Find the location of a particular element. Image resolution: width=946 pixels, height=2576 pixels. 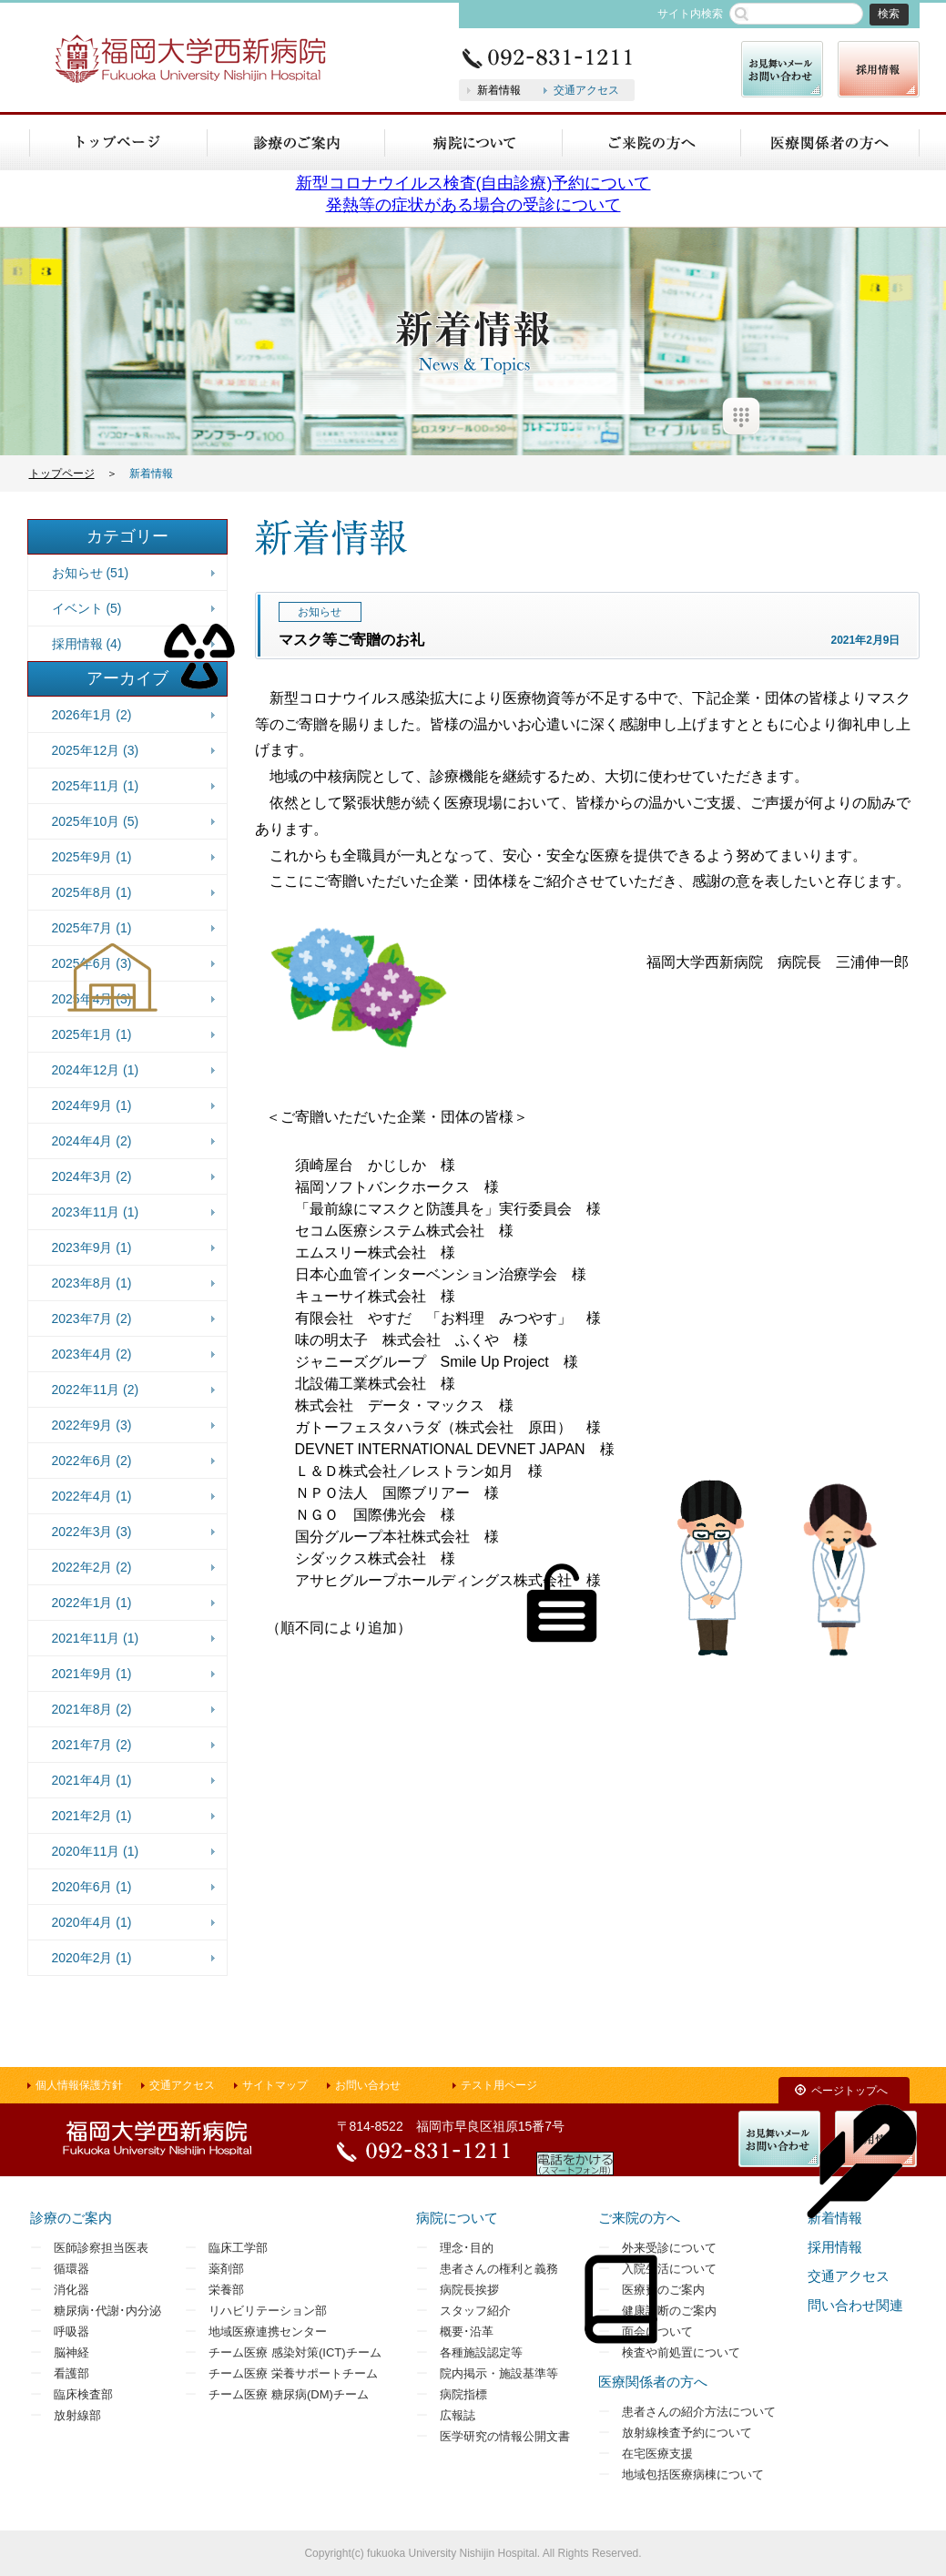

compose a new post or message is located at coordinates (858, 2164).